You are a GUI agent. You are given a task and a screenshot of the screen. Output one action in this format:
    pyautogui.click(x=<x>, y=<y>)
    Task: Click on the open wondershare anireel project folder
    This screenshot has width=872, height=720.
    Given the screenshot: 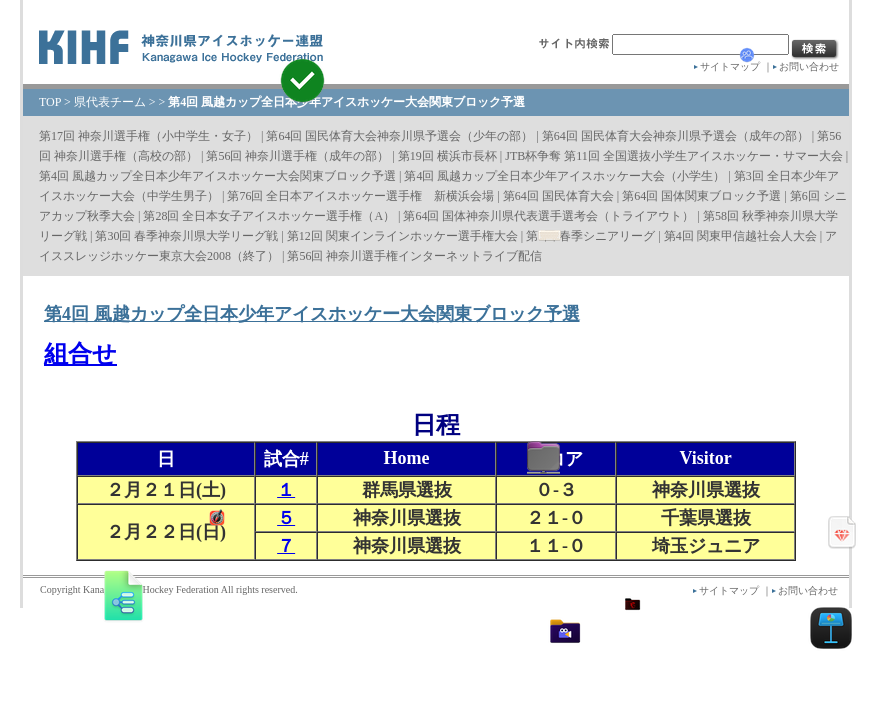 What is the action you would take?
    pyautogui.click(x=565, y=632)
    